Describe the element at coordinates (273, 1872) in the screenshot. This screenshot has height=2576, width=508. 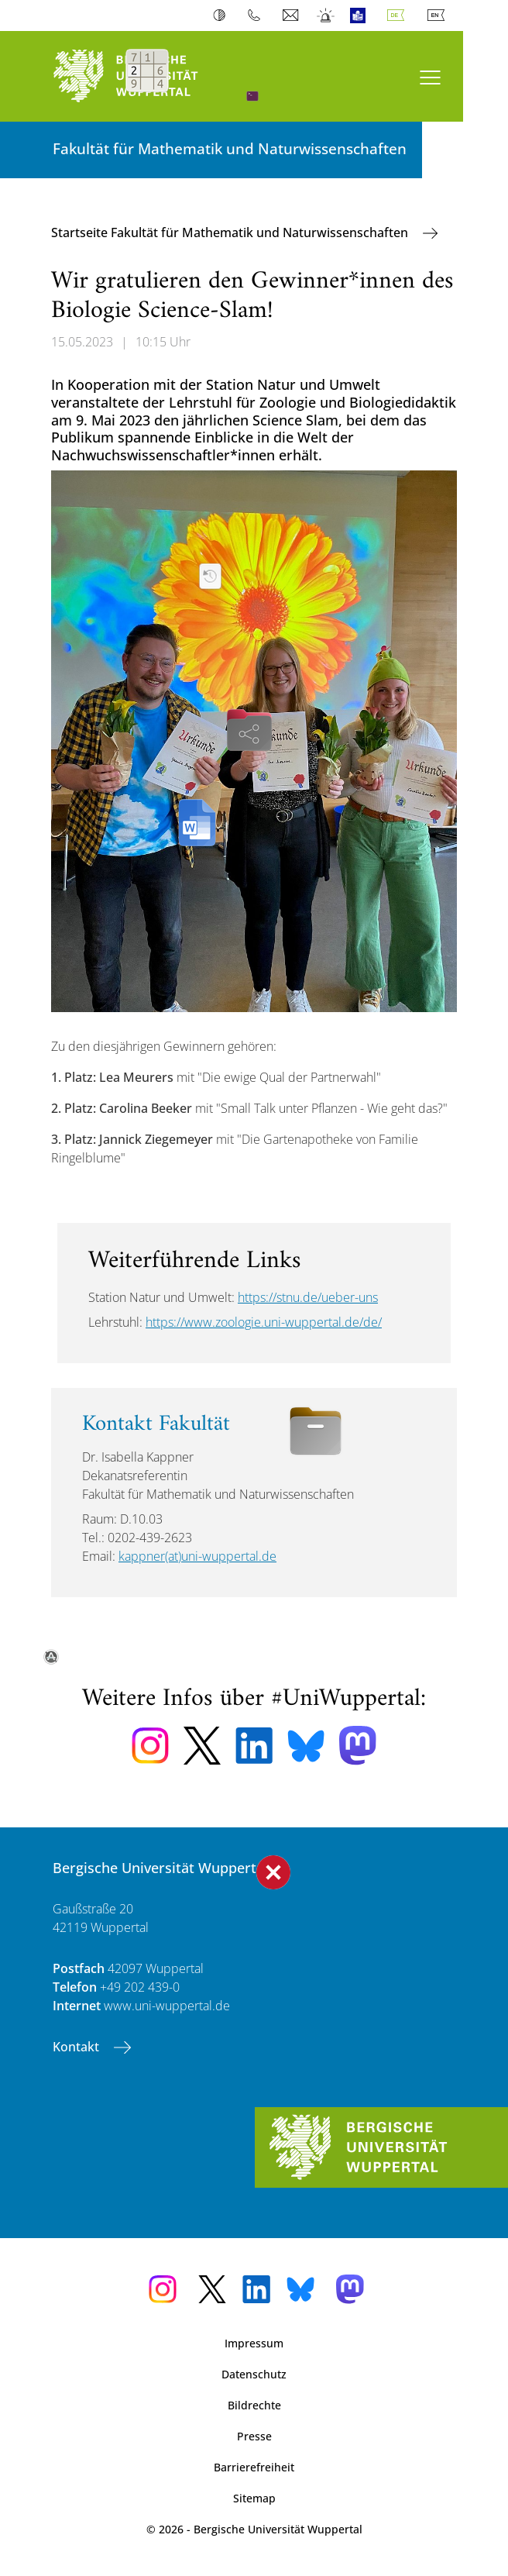
I see `close the current dialog or modal window` at that location.